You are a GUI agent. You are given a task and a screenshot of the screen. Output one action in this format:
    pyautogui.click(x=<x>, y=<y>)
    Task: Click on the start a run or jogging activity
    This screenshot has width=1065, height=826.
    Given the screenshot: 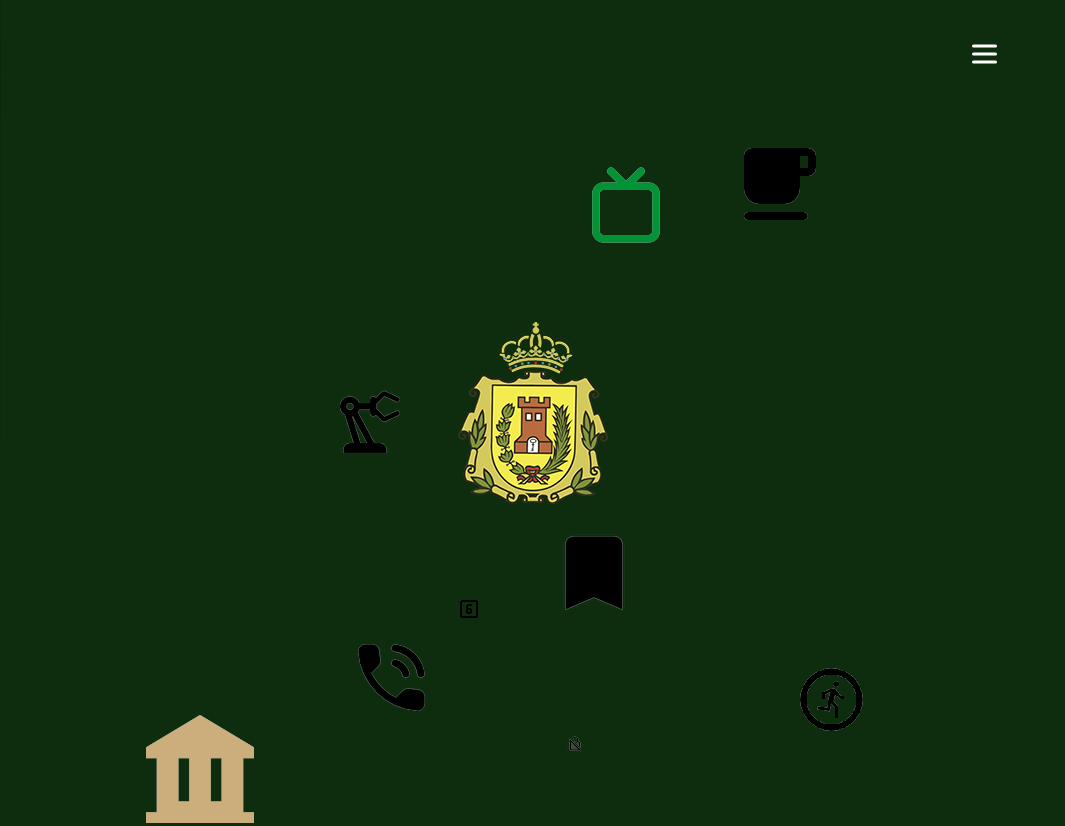 What is the action you would take?
    pyautogui.click(x=831, y=699)
    